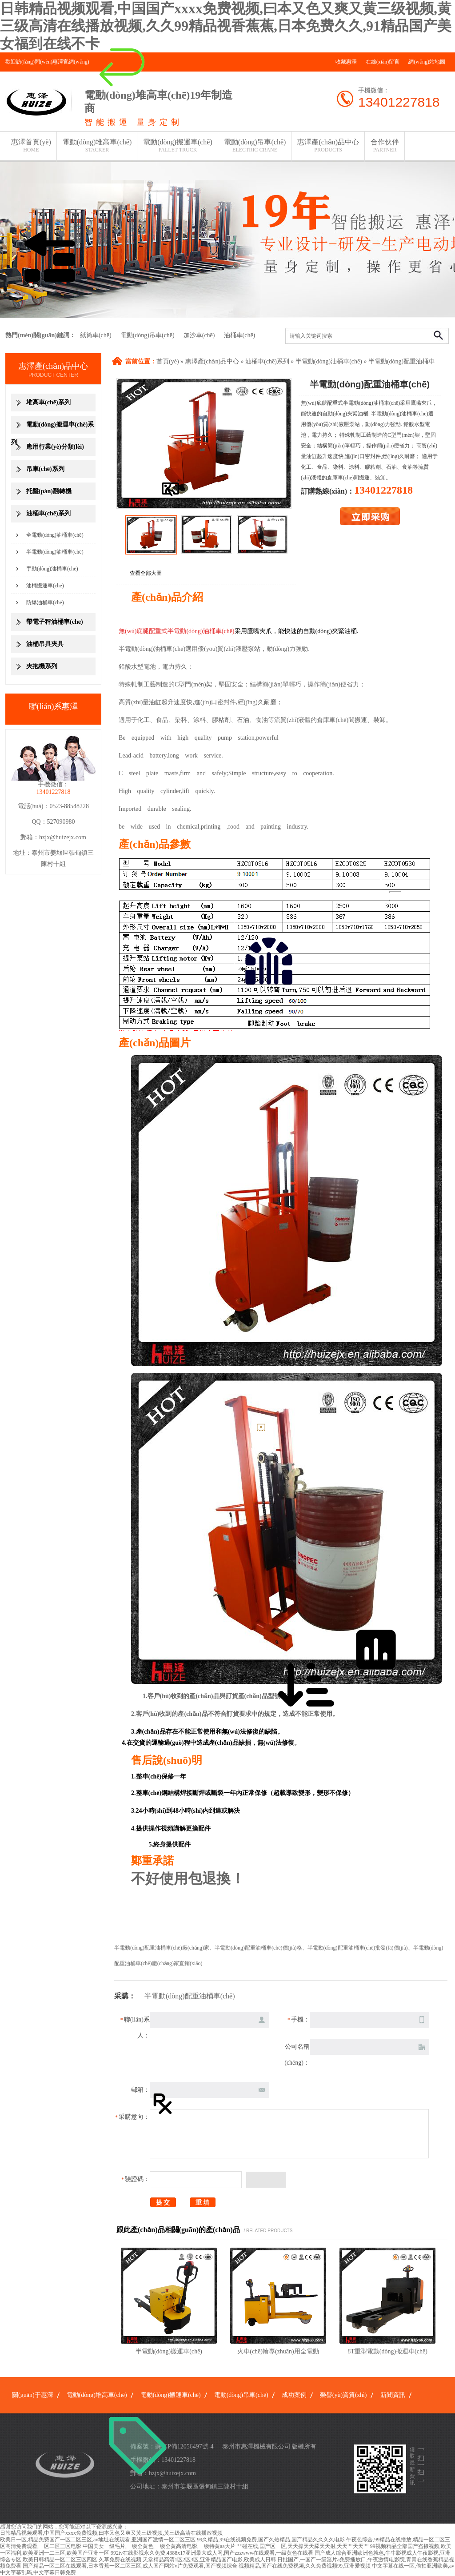 The image size is (455, 2576). Describe the element at coordinates (170, 489) in the screenshot. I see `emergency exit or escape route` at that location.